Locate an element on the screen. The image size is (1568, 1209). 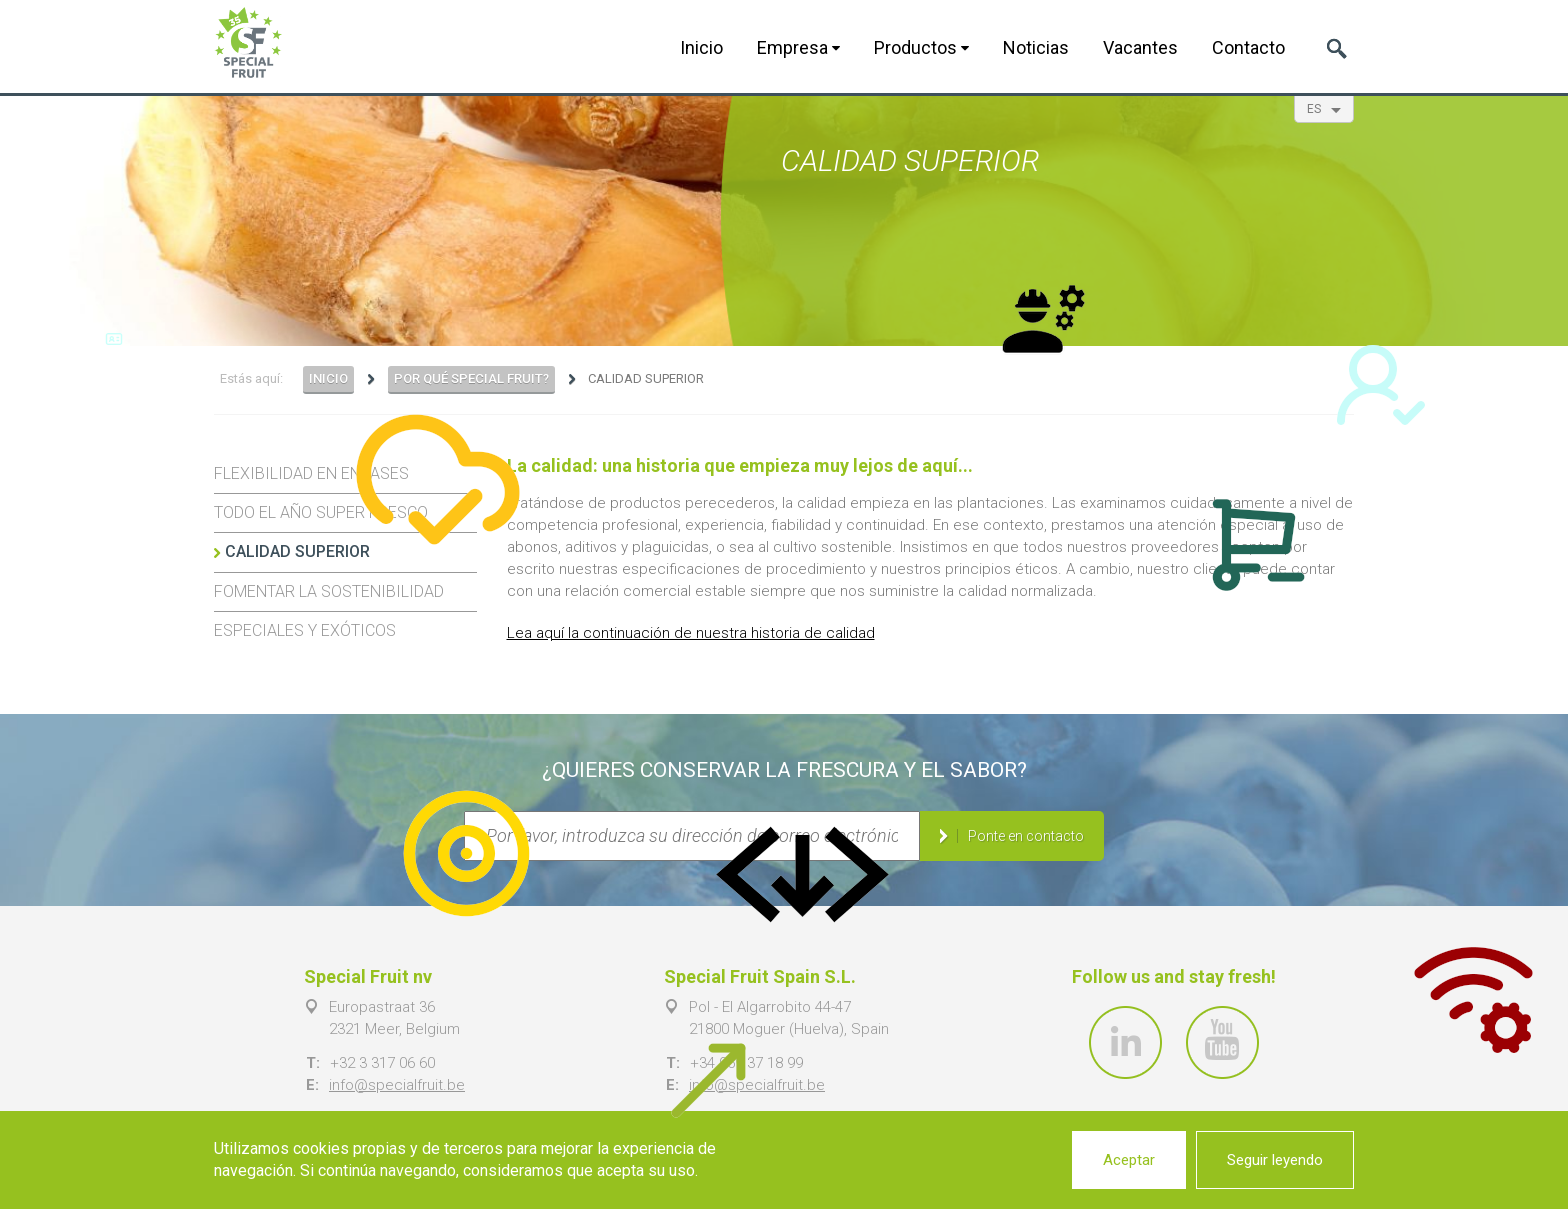
download source code or script files is located at coordinates (802, 874).